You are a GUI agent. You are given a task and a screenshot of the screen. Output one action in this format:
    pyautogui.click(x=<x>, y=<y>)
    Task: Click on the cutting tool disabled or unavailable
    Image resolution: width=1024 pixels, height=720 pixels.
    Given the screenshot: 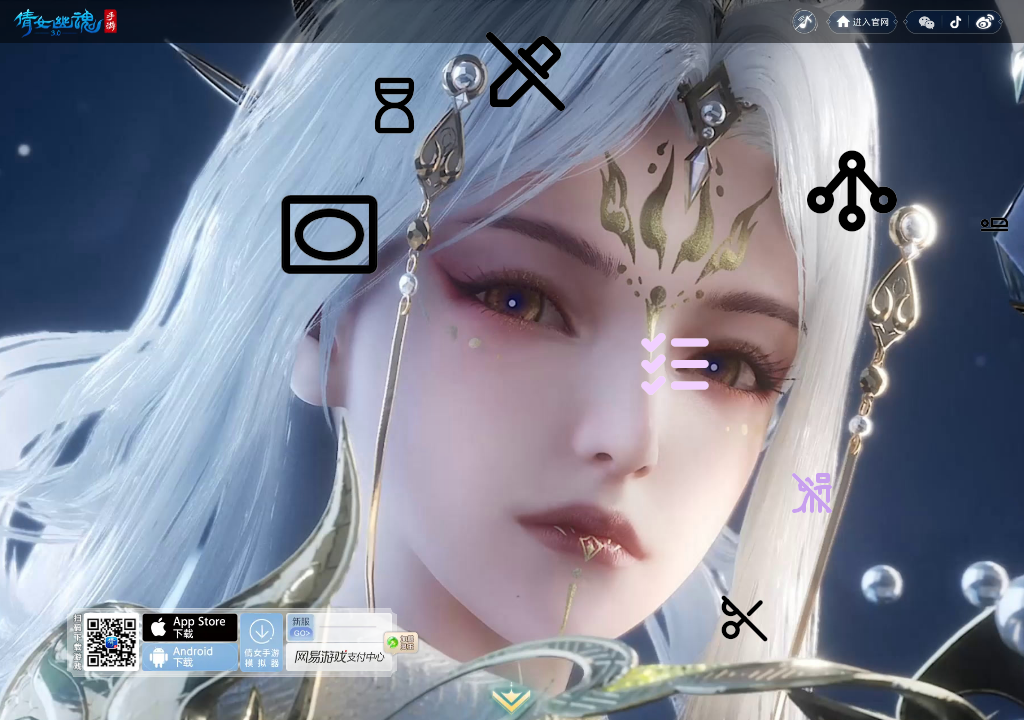 What is the action you would take?
    pyautogui.click(x=744, y=618)
    